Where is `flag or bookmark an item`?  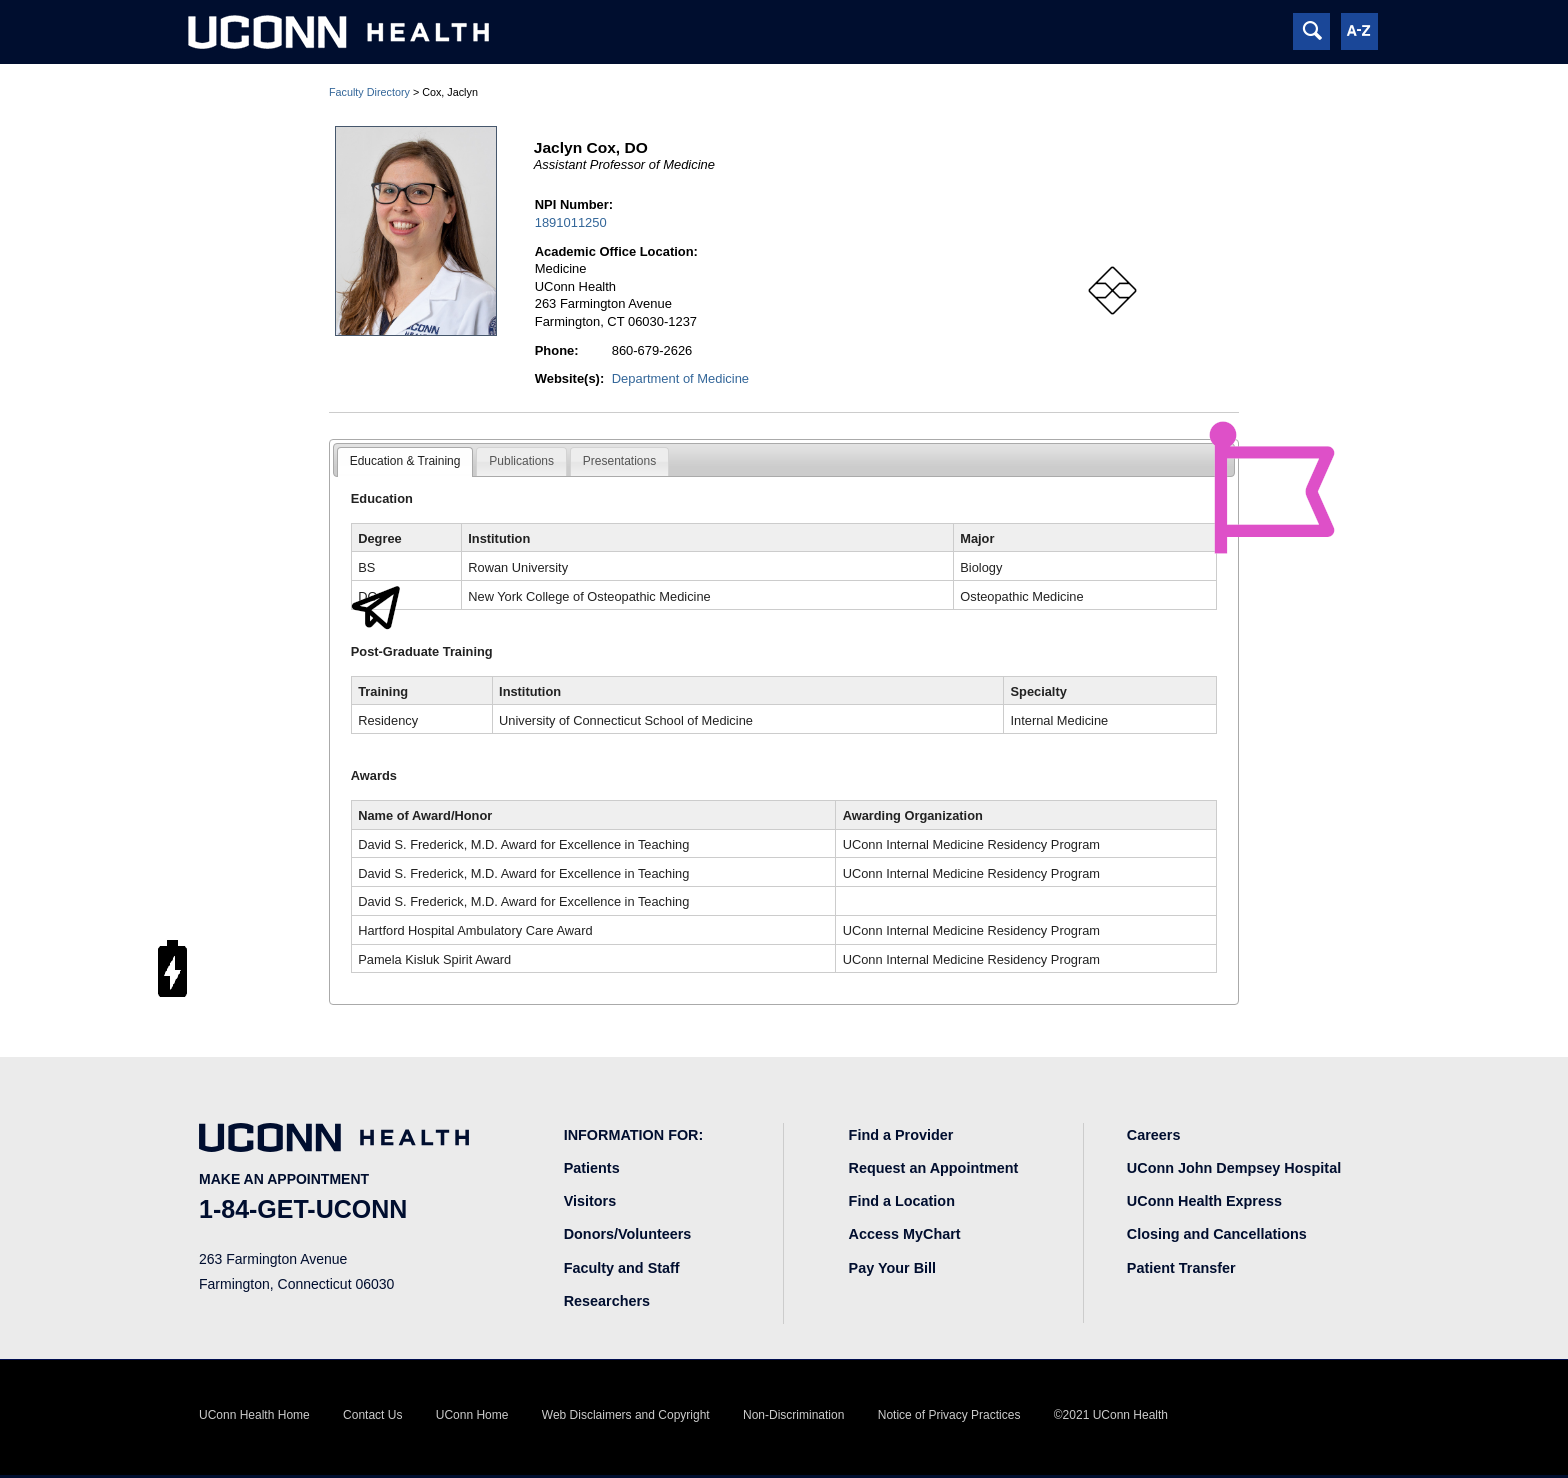
flag or bookmark an item is located at coordinates (1272, 487).